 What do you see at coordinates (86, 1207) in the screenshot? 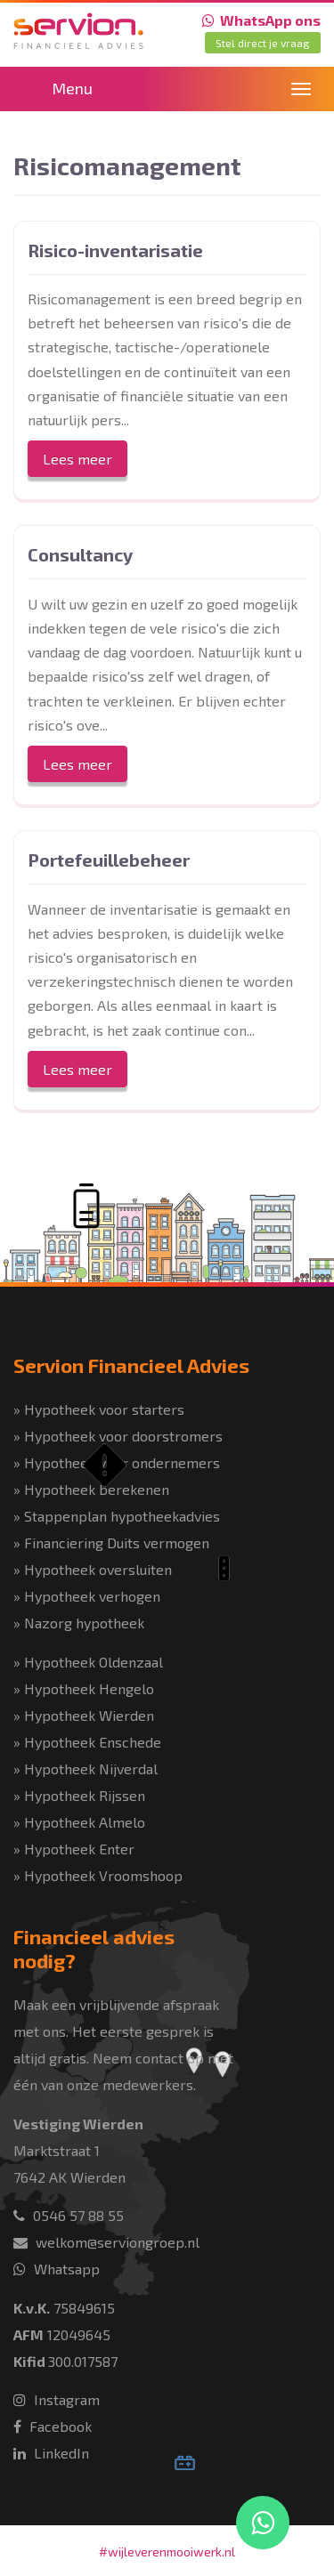
I see `indicates medium battery level` at bounding box center [86, 1207].